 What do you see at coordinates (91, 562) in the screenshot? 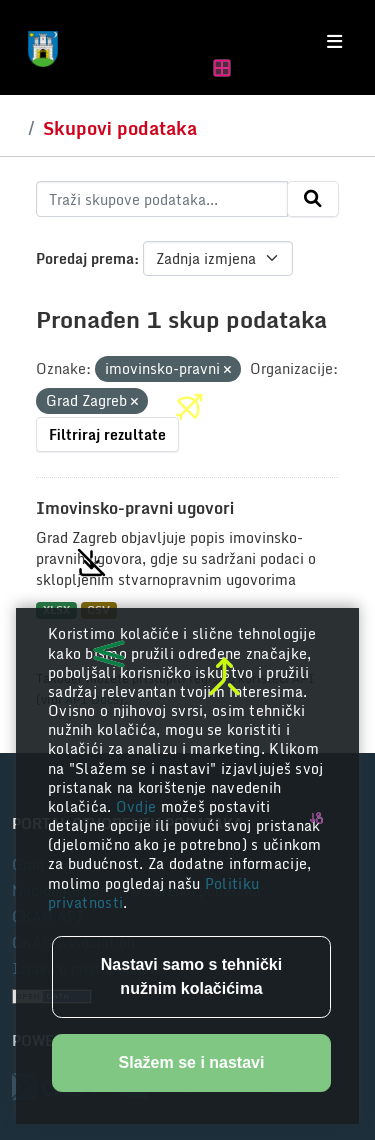
I see `download unavailable or disabled` at bounding box center [91, 562].